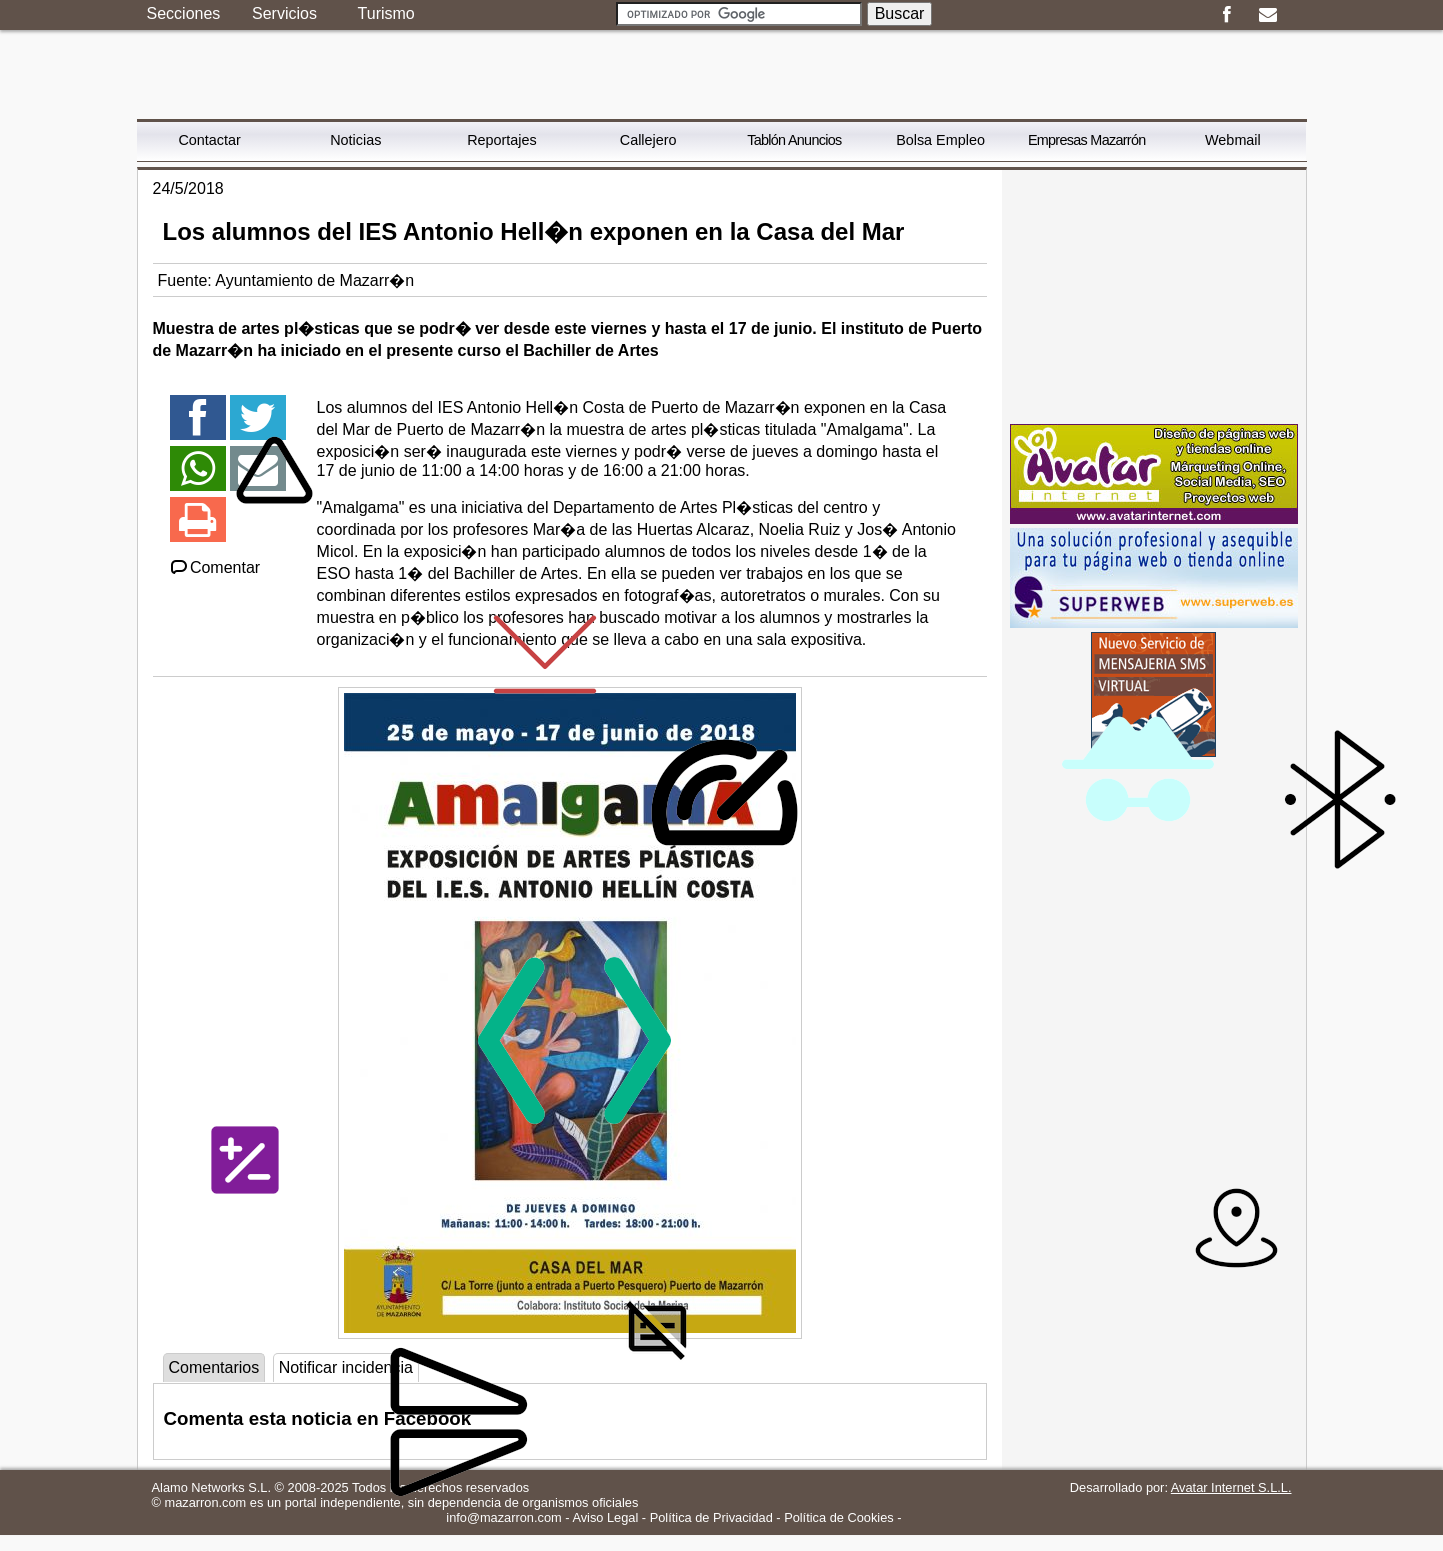 The width and height of the screenshot is (1443, 1551). Describe the element at coordinates (274, 472) in the screenshot. I see `warning or alert indicator` at that location.